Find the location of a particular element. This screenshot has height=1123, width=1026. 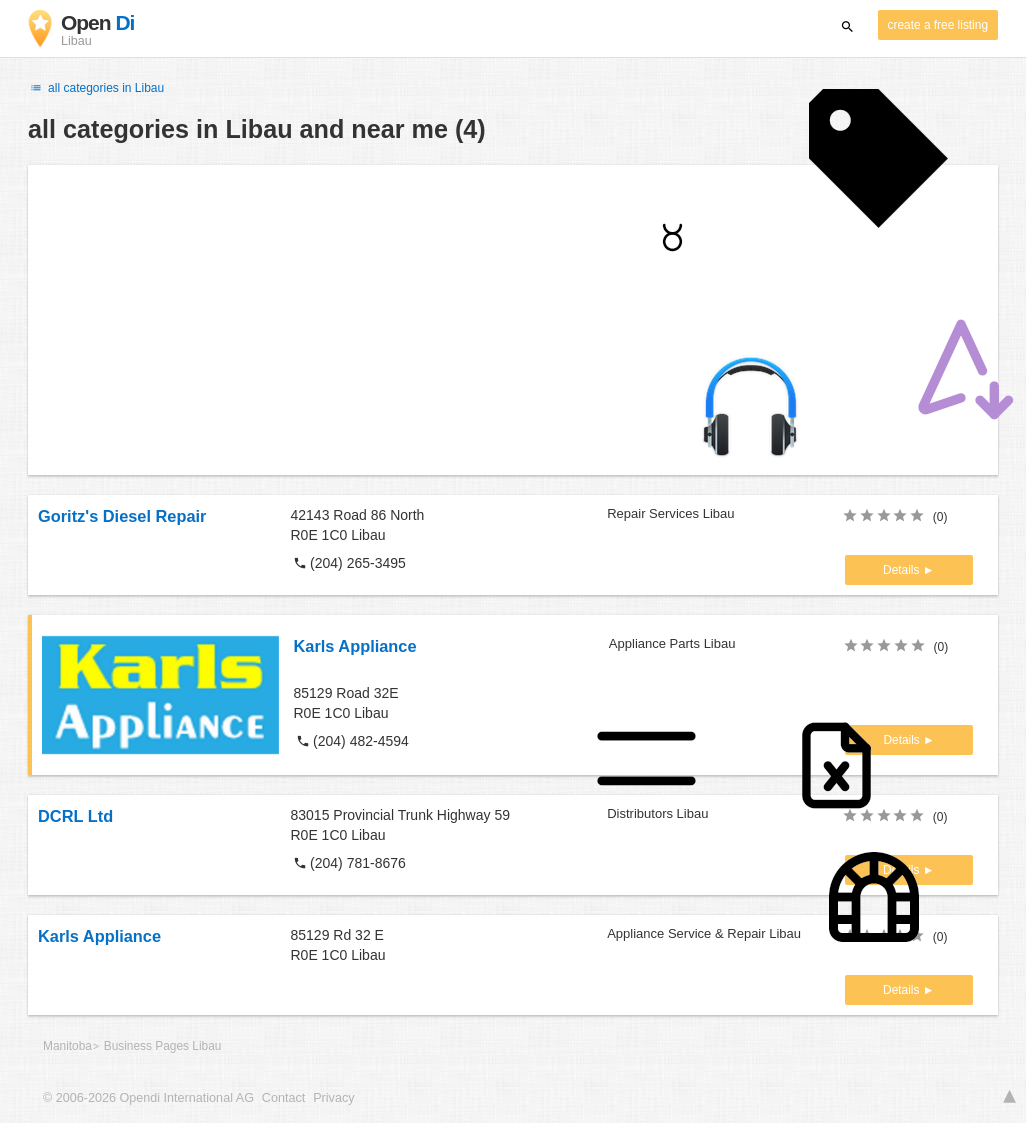

access audio or headphone settings is located at coordinates (750, 412).